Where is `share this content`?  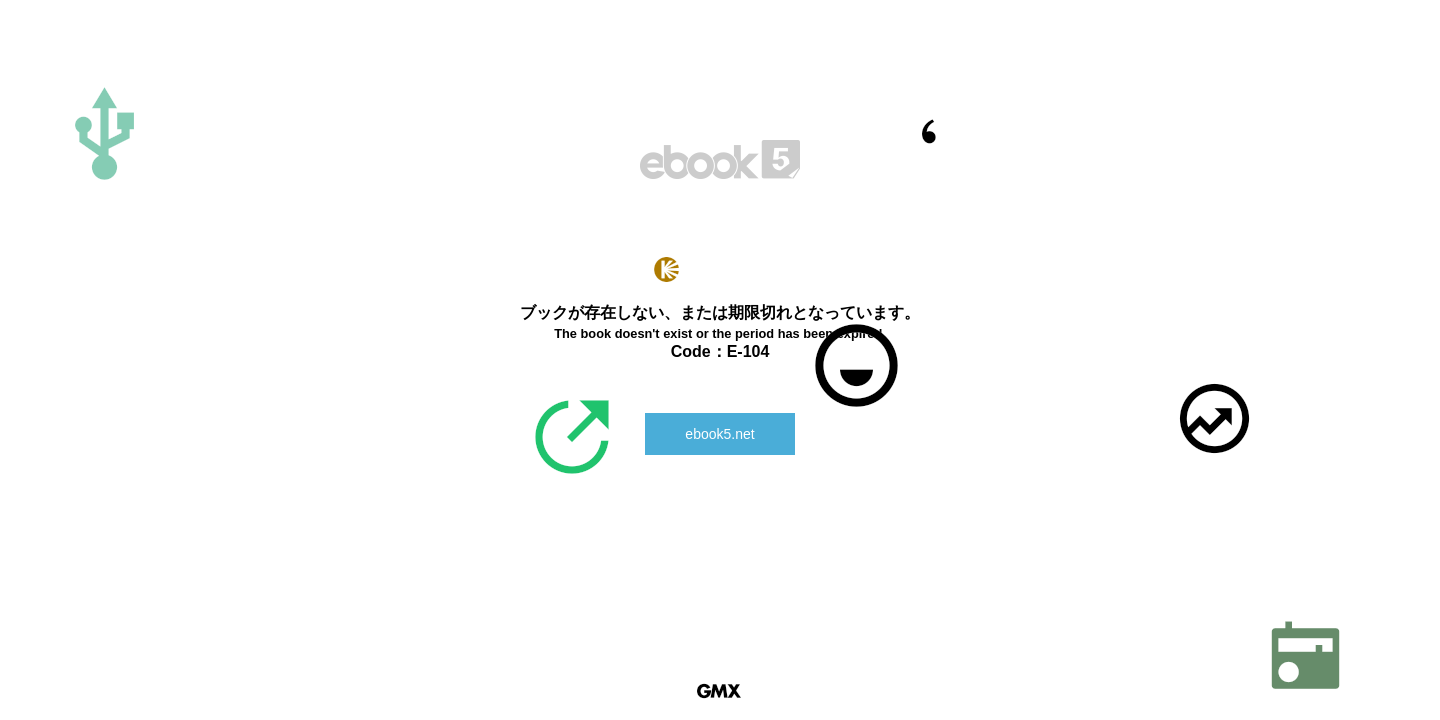
share this content is located at coordinates (572, 437).